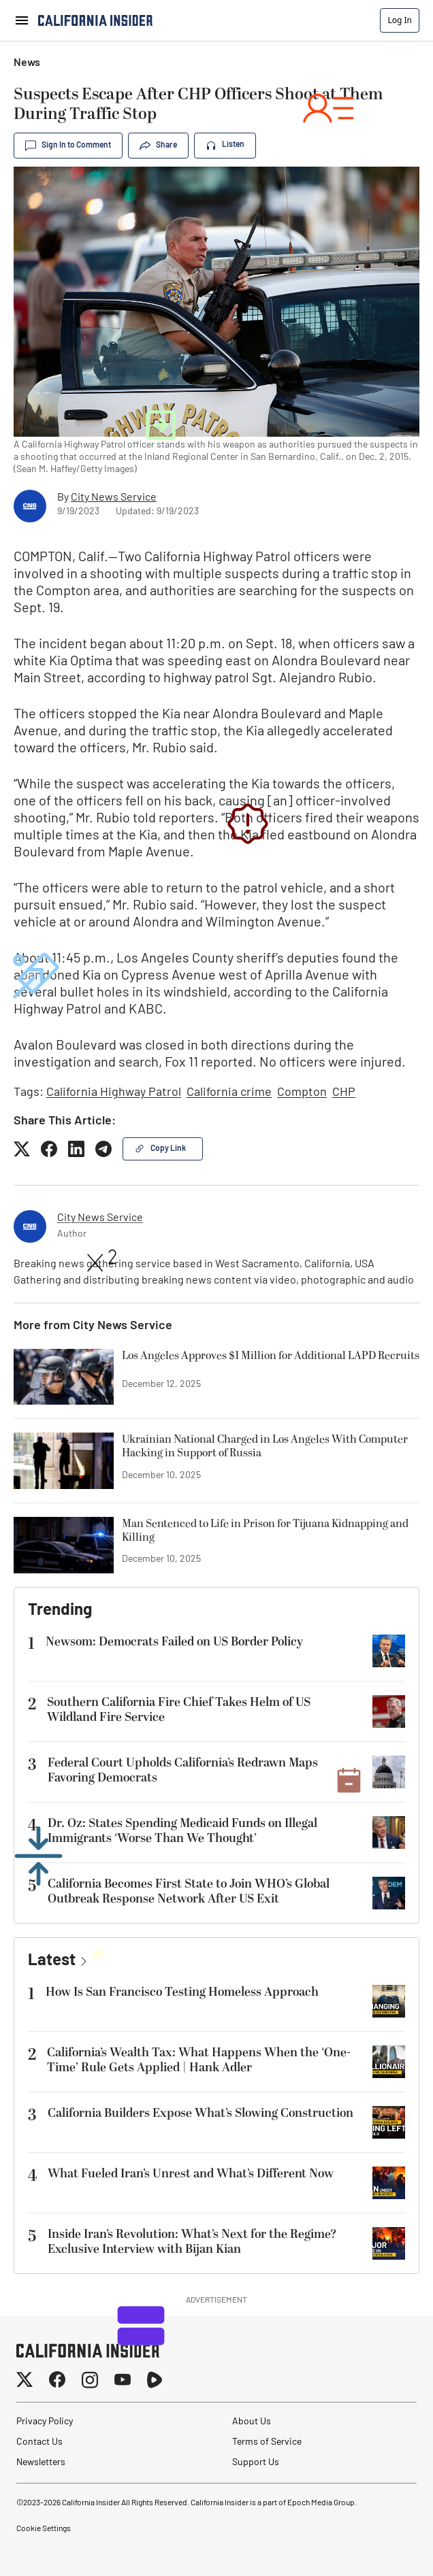 The height and width of the screenshot is (2576, 433). What do you see at coordinates (33, 975) in the screenshot?
I see `access cricket sports content or scores` at bounding box center [33, 975].